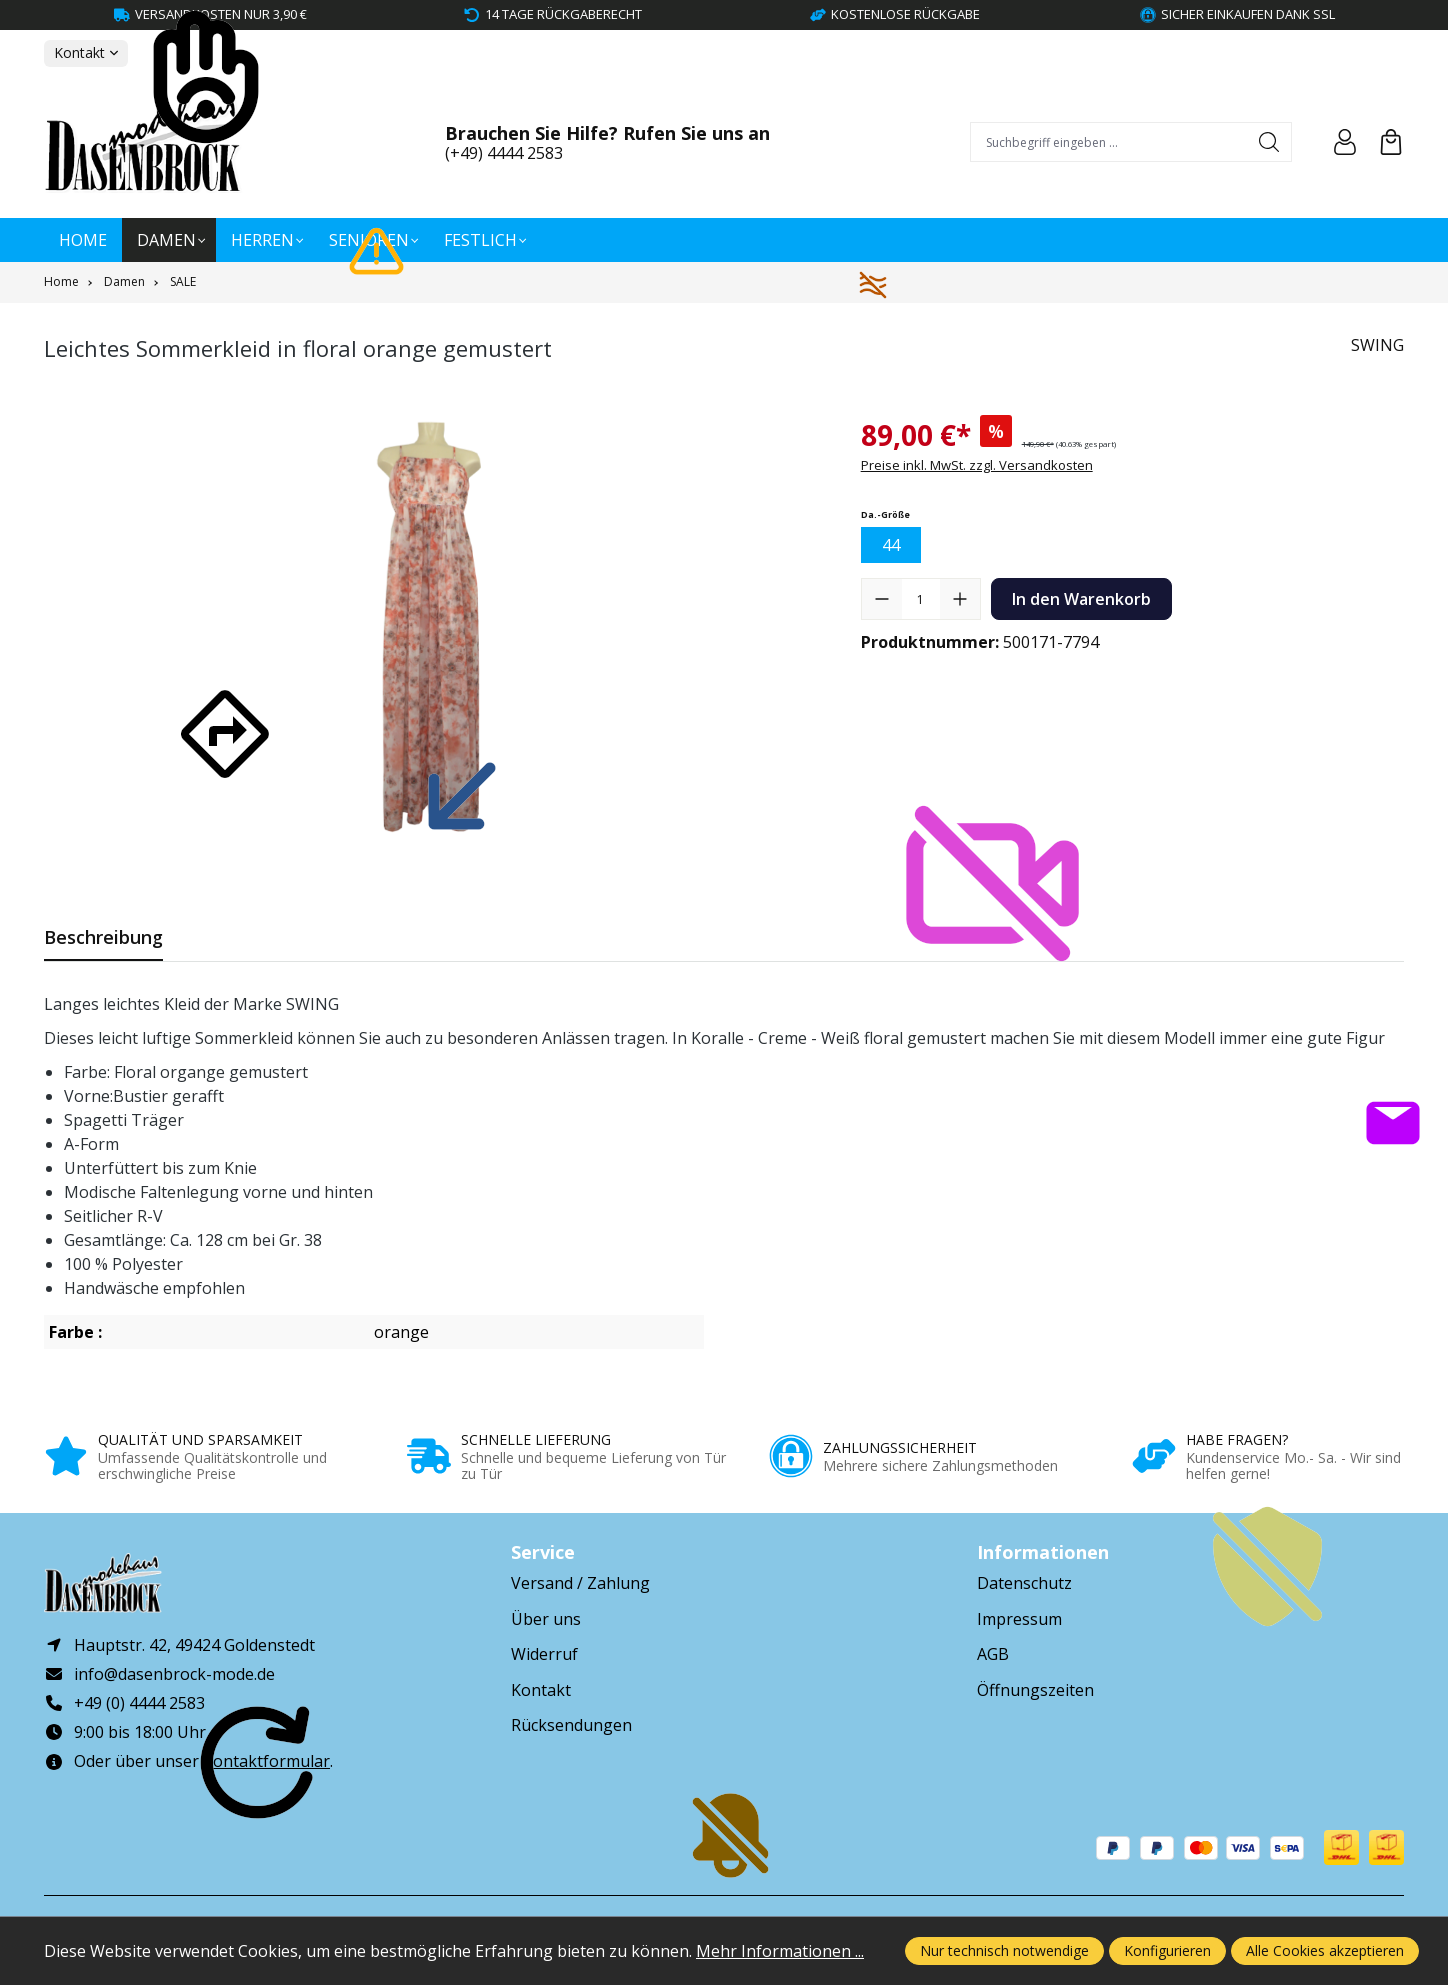 The image size is (1448, 1985). Describe the element at coordinates (873, 285) in the screenshot. I see `disable water ripple effect` at that location.